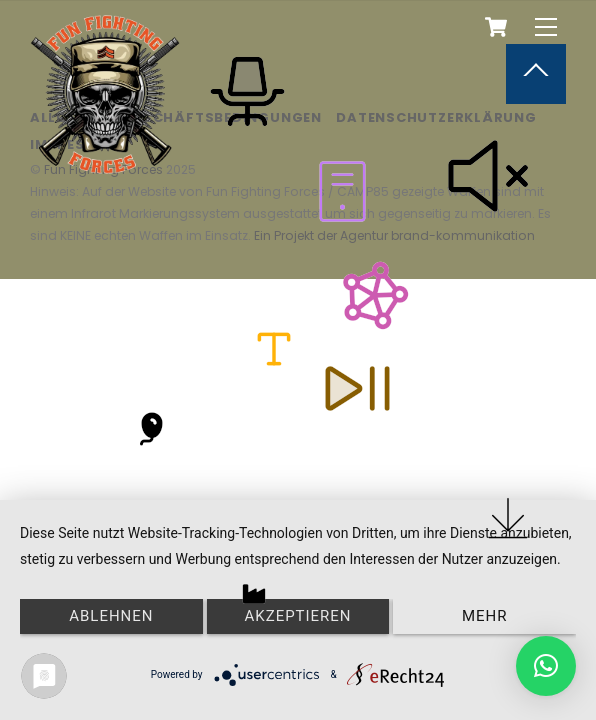 Image resolution: width=596 pixels, height=720 pixels. What do you see at coordinates (274, 349) in the screenshot?
I see `access text formatting options` at bounding box center [274, 349].